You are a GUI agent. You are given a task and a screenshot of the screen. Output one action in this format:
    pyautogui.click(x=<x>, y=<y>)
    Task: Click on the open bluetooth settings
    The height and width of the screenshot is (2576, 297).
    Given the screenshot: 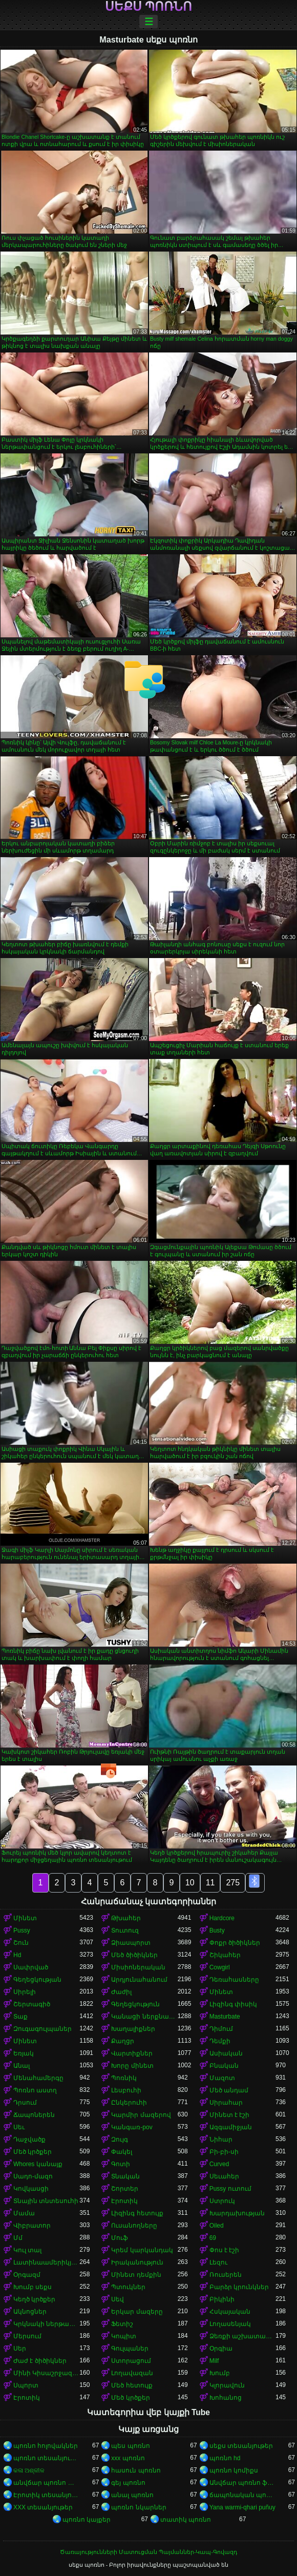 What is the action you would take?
    pyautogui.click(x=254, y=1881)
    